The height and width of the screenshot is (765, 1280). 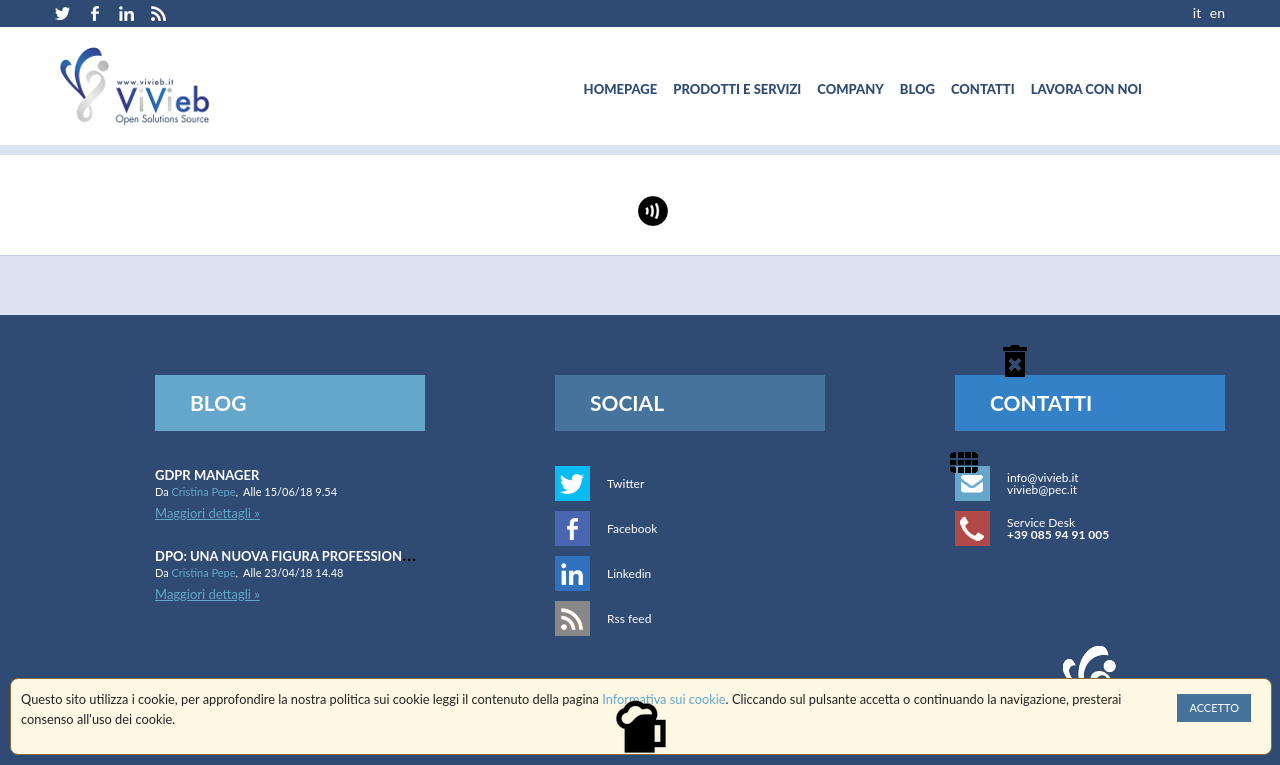 I want to click on permanently delete item, so click(x=1015, y=361).